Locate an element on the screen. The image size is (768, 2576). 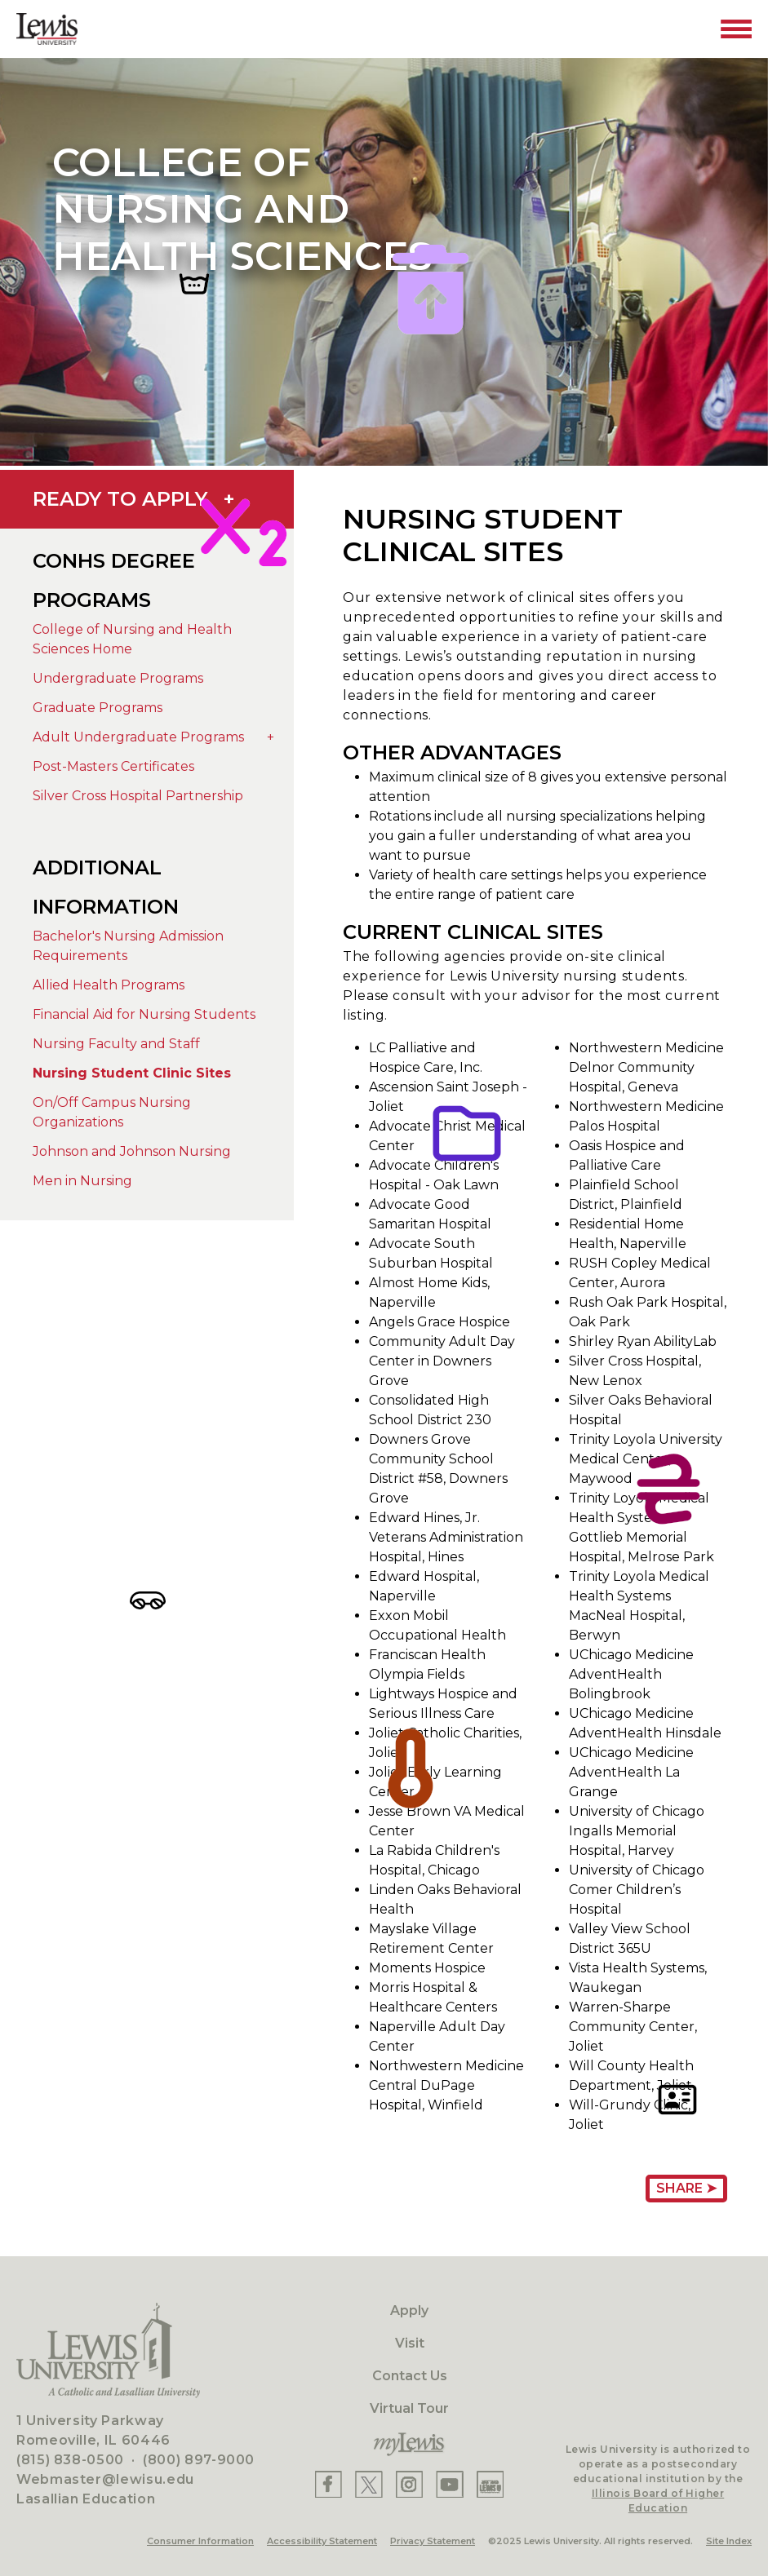
access swimming or diving activity settings is located at coordinates (148, 1600).